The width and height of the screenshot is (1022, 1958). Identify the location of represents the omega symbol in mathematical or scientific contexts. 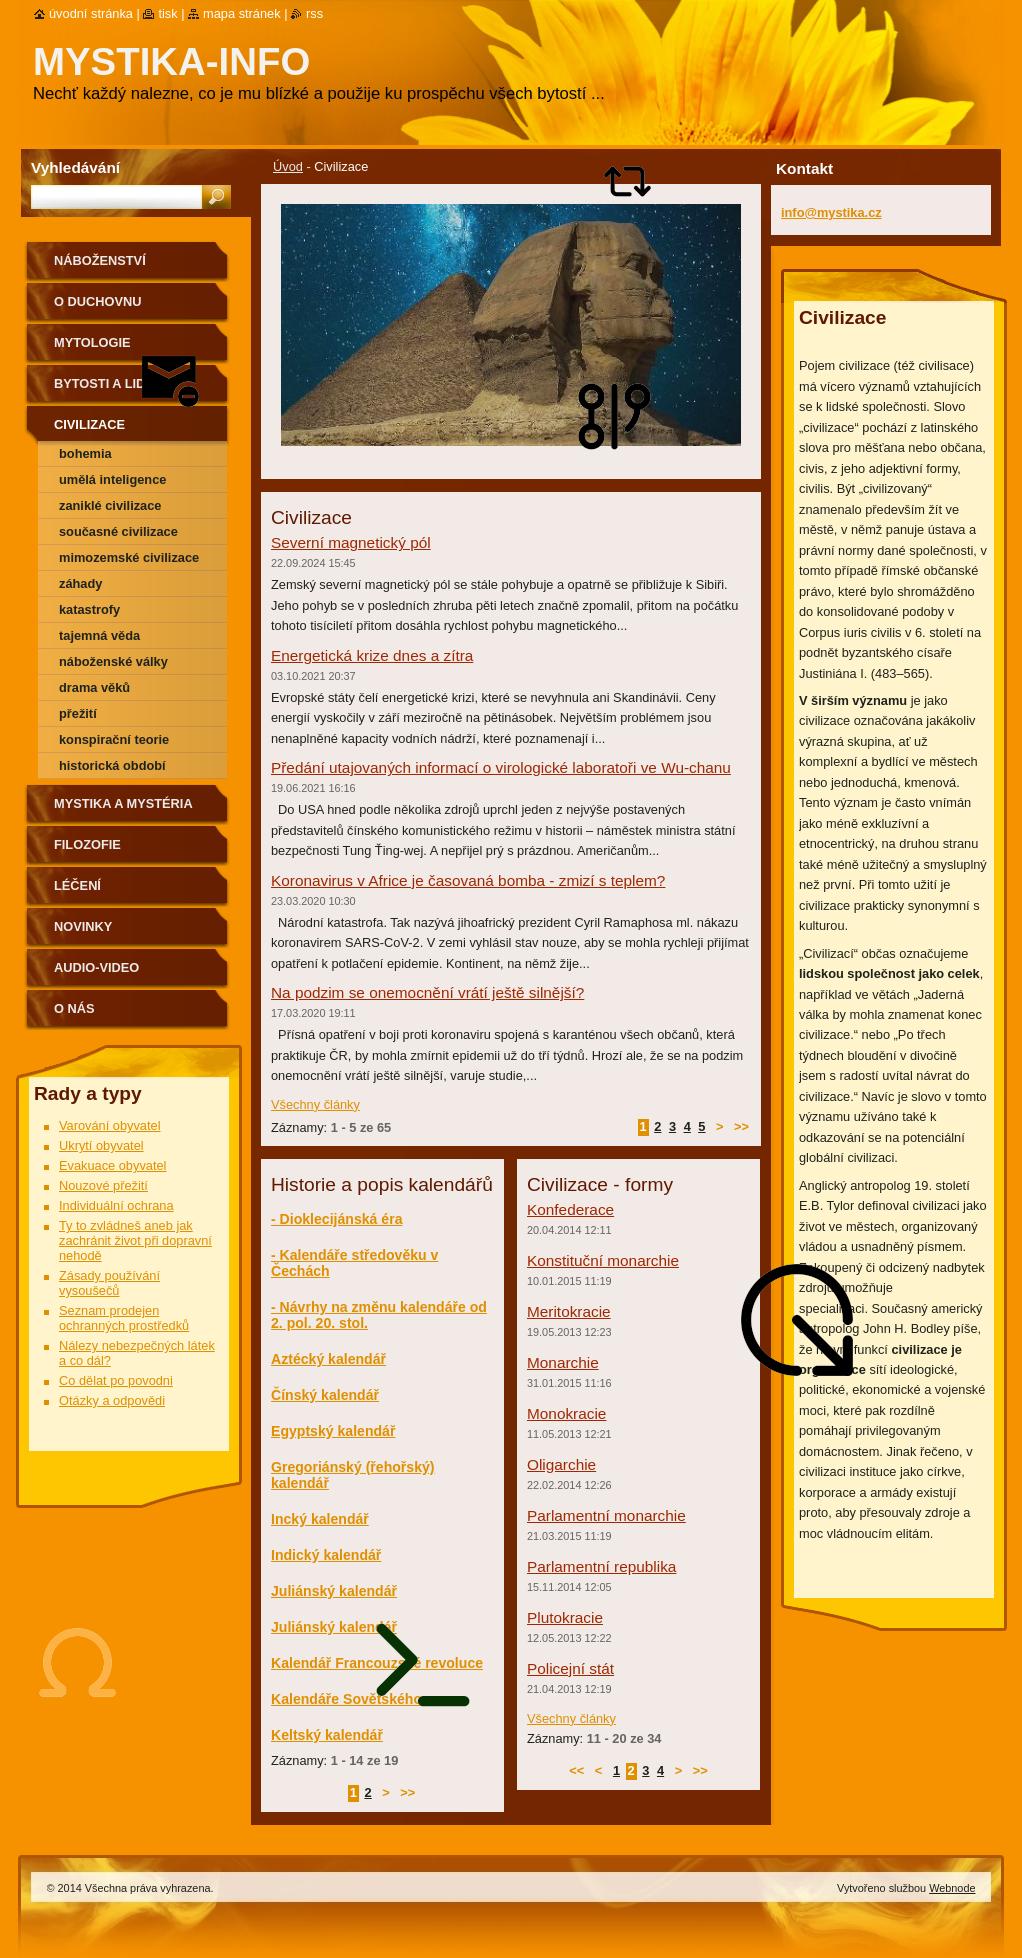
(77, 1662).